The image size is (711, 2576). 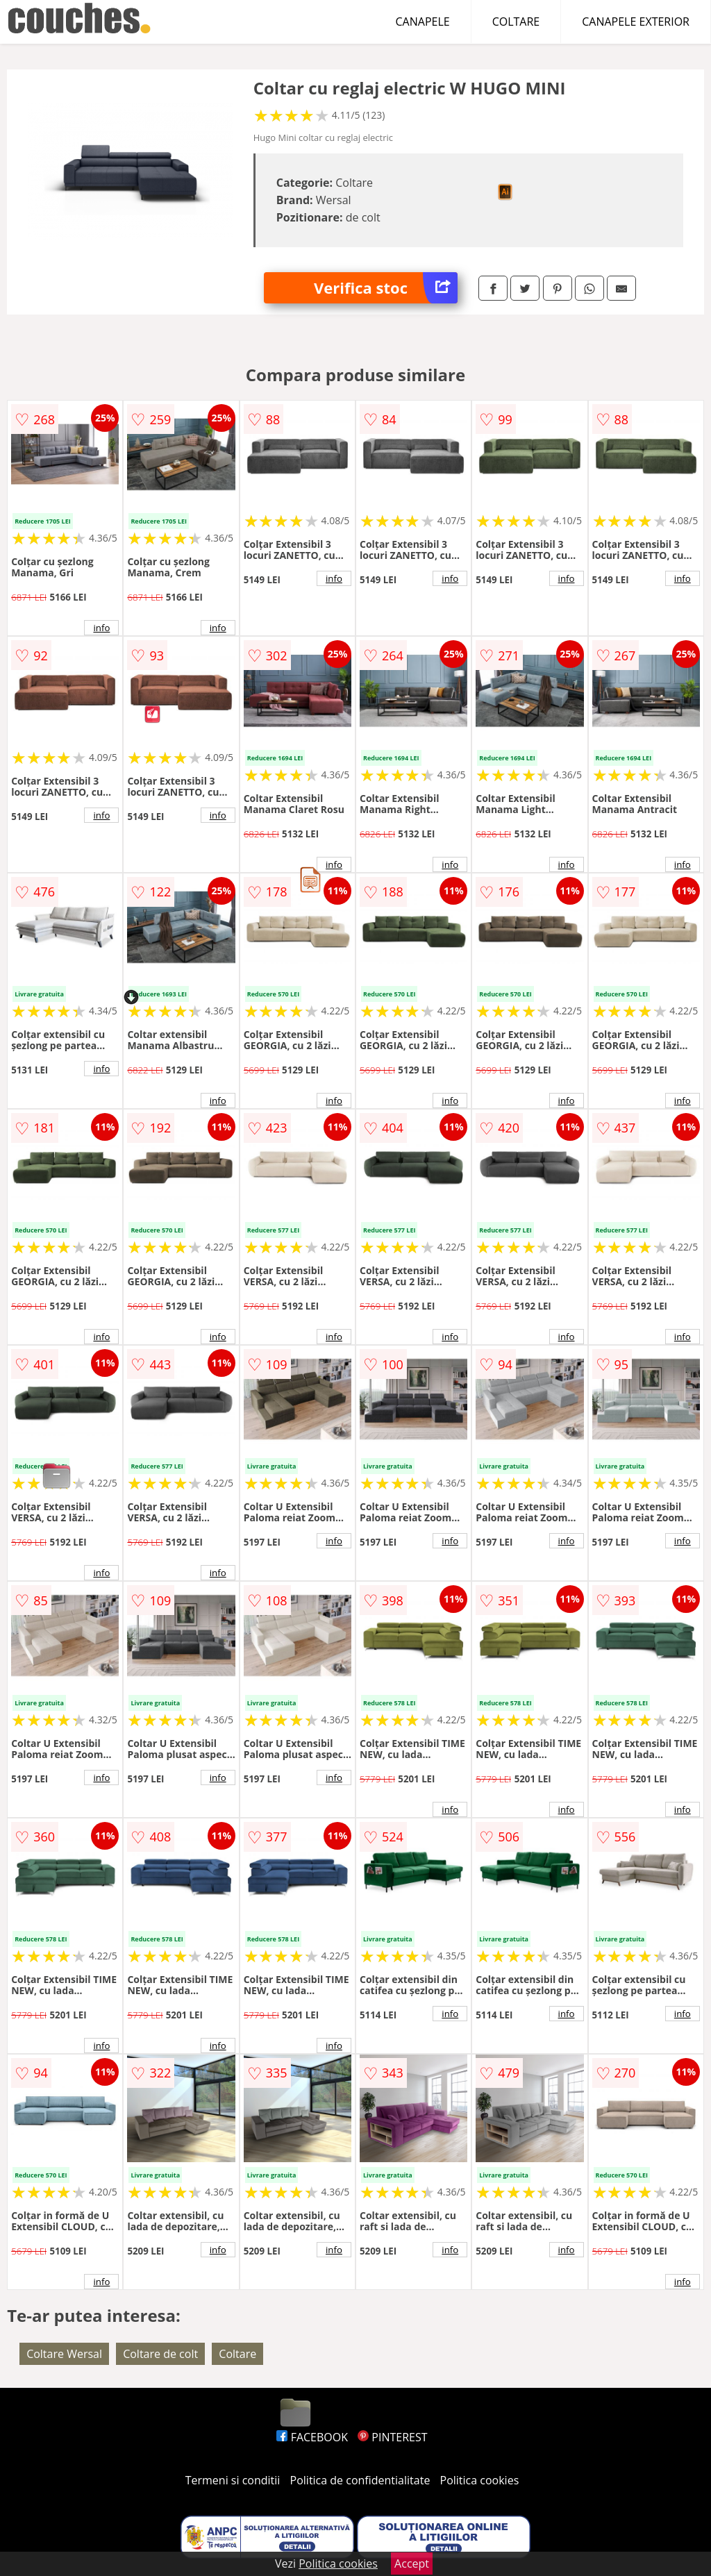 What do you see at coordinates (295, 2412) in the screenshot?
I see `indicates a valid drop target for dragging files` at bounding box center [295, 2412].